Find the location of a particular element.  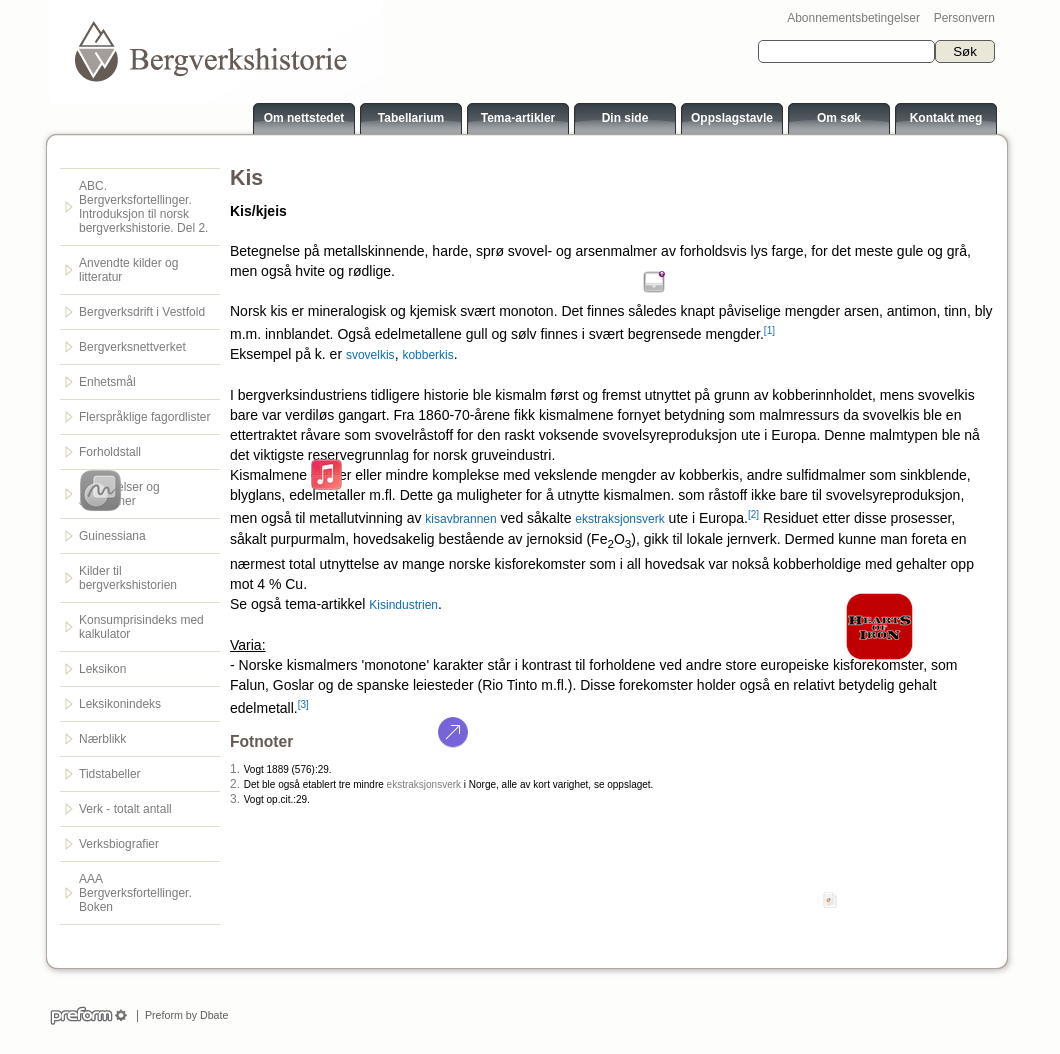

launch Hearts of Iron game is located at coordinates (879, 626).